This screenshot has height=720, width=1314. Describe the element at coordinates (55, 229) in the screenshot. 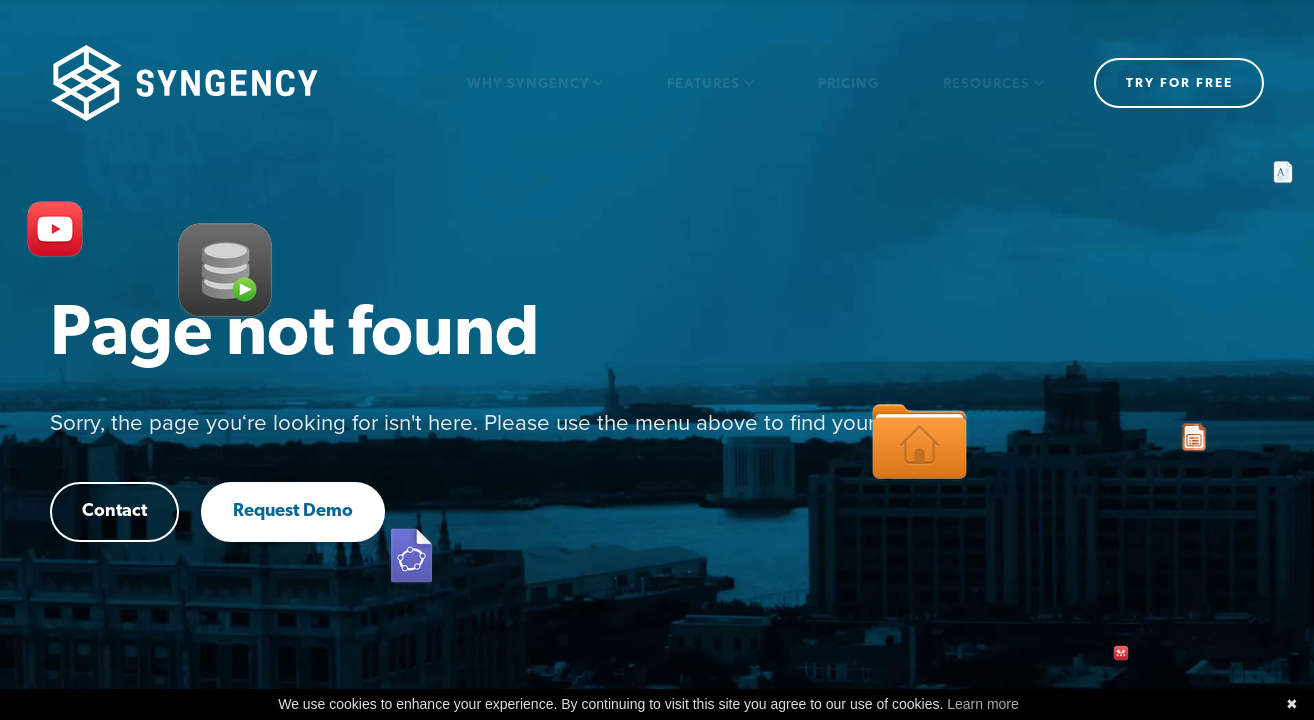

I see `open the YouTube app` at that location.